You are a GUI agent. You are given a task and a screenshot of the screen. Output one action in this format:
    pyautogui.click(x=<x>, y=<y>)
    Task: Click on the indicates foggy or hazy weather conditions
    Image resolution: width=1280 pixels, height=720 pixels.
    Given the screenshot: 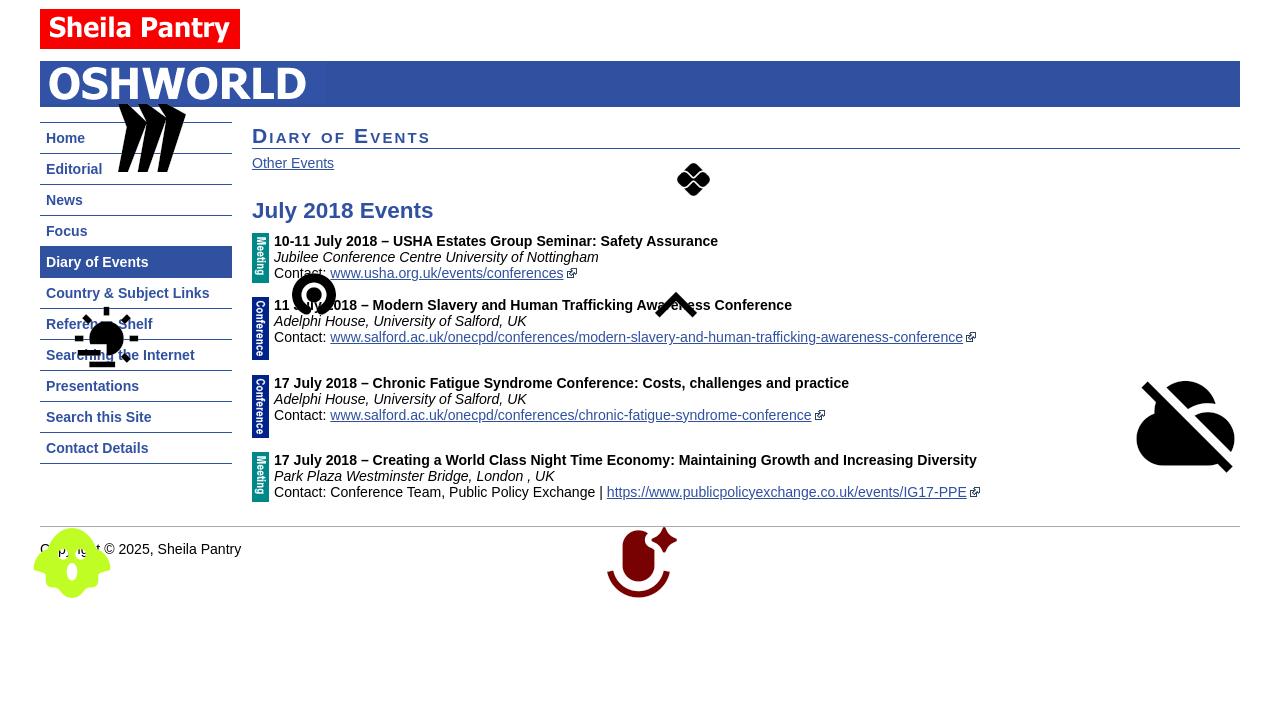 What is the action you would take?
    pyautogui.click(x=106, y=338)
    